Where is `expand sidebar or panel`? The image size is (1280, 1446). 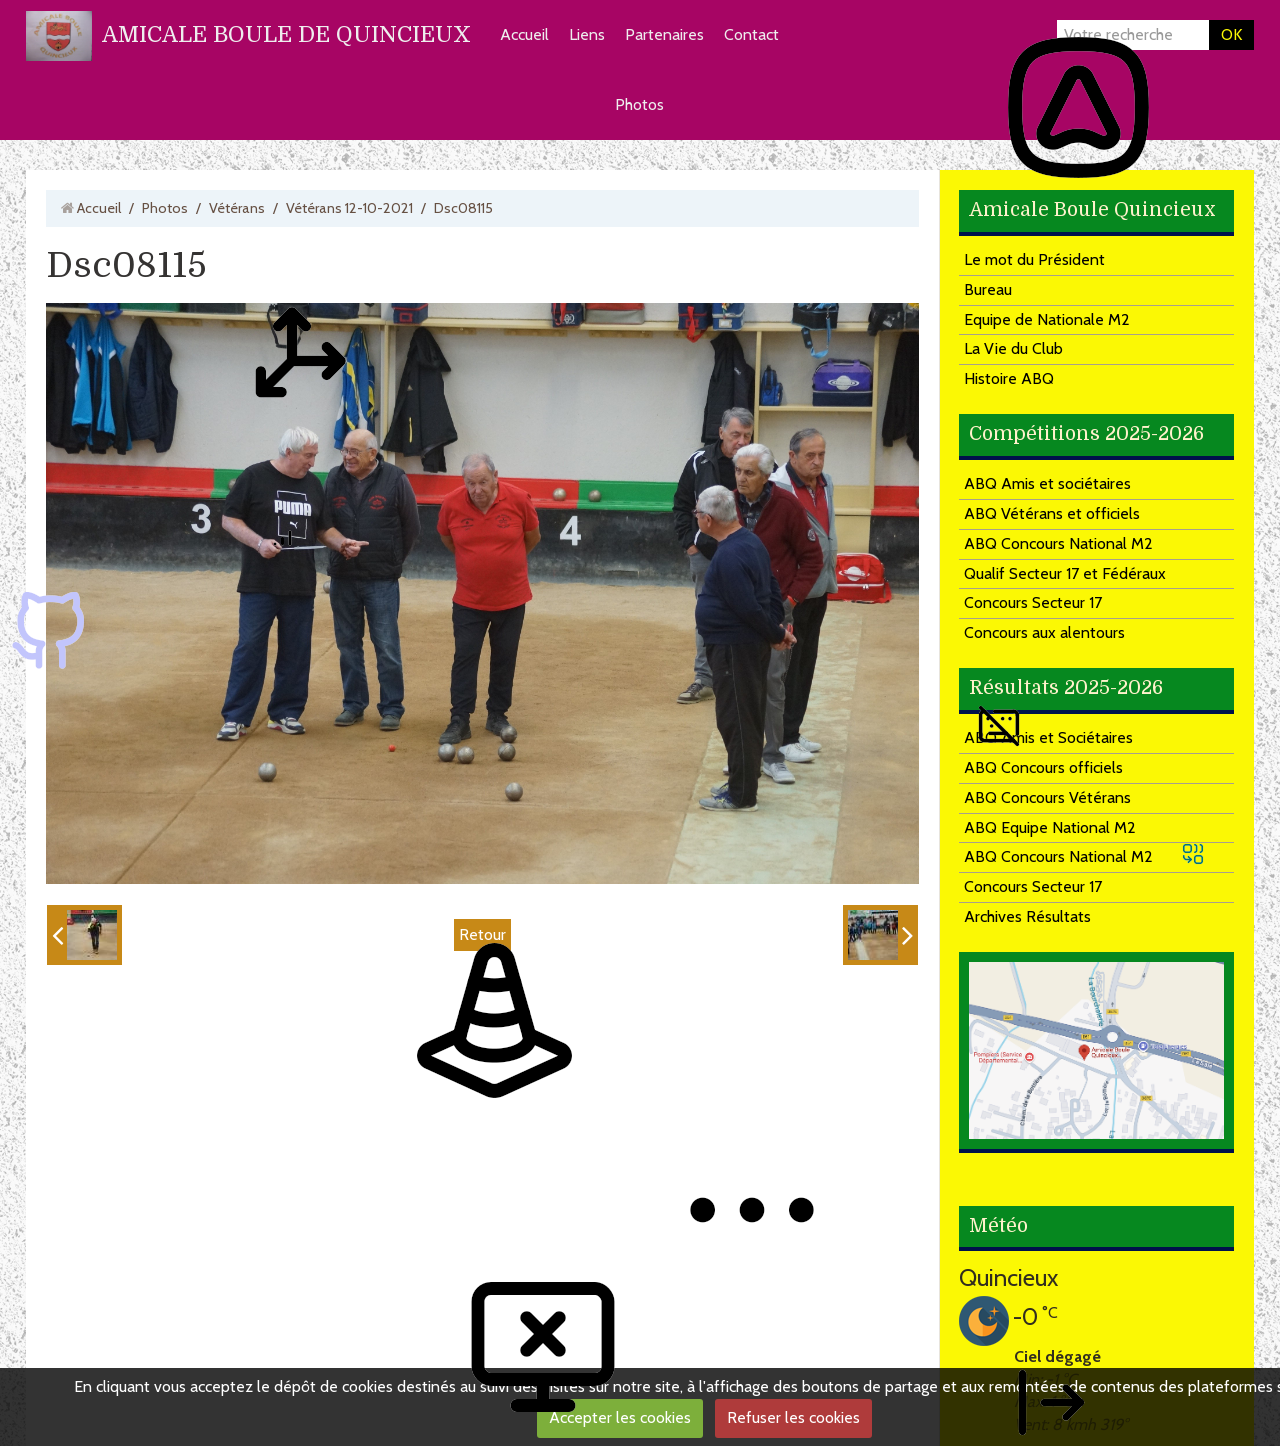
expand sidebar or panel is located at coordinates (1051, 1402).